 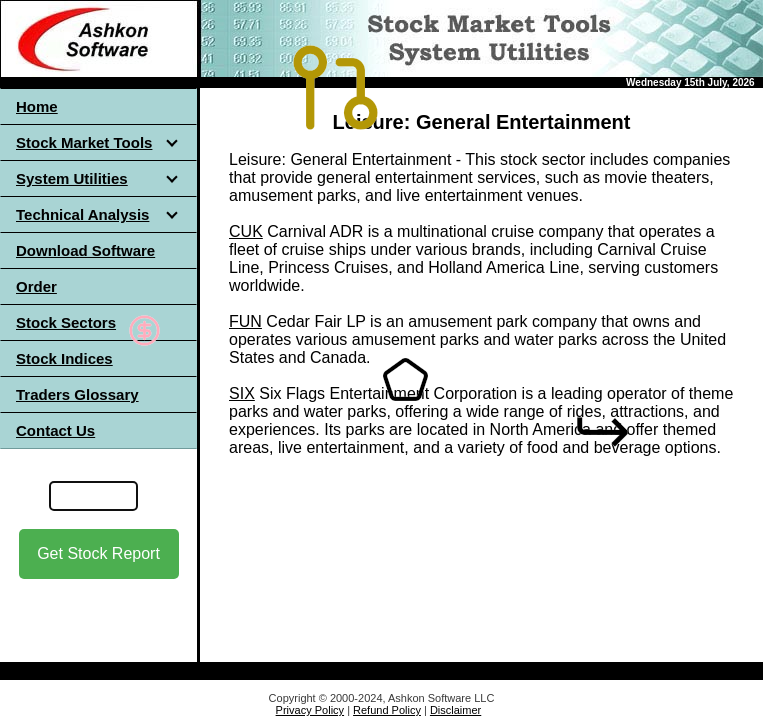 What do you see at coordinates (335, 87) in the screenshot?
I see `create a new pull request` at bounding box center [335, 87].